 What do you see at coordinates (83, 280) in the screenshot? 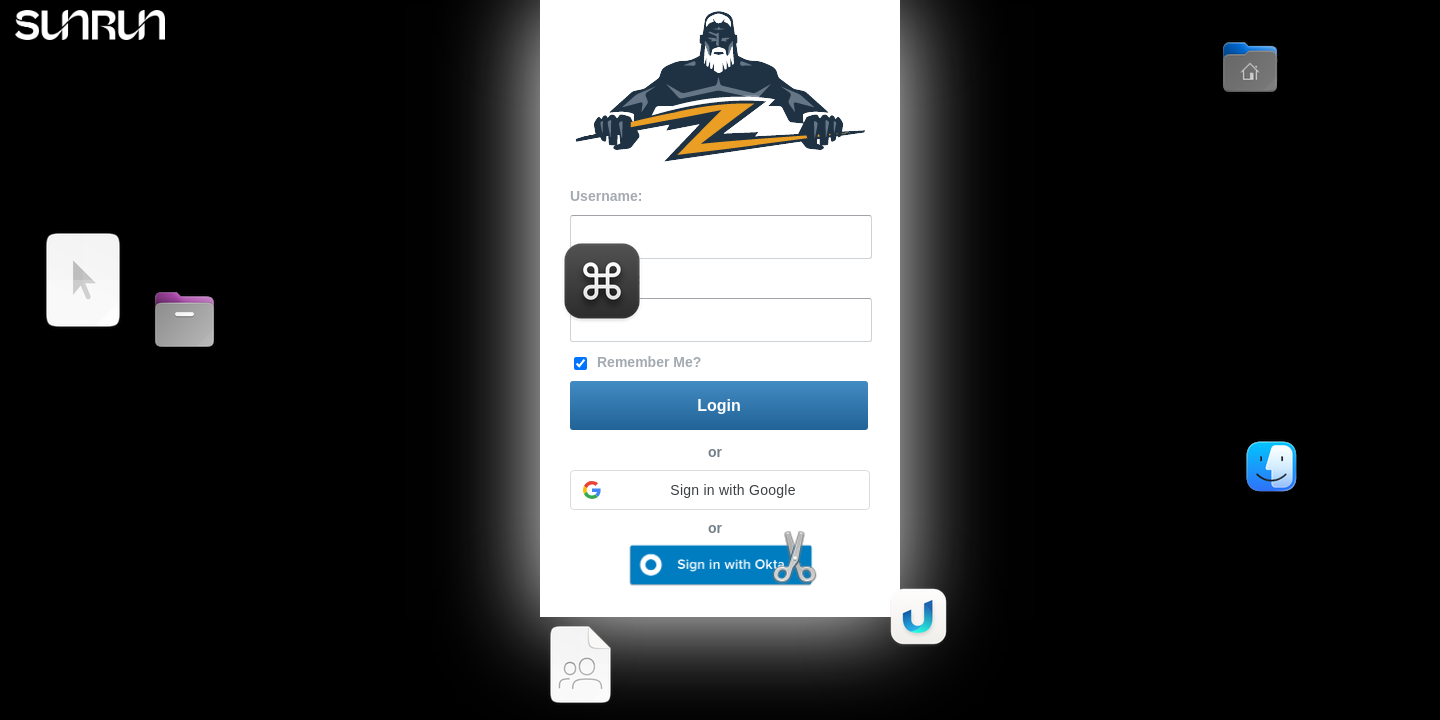
I see `cursor image file type` at bounding box center [83, 280].